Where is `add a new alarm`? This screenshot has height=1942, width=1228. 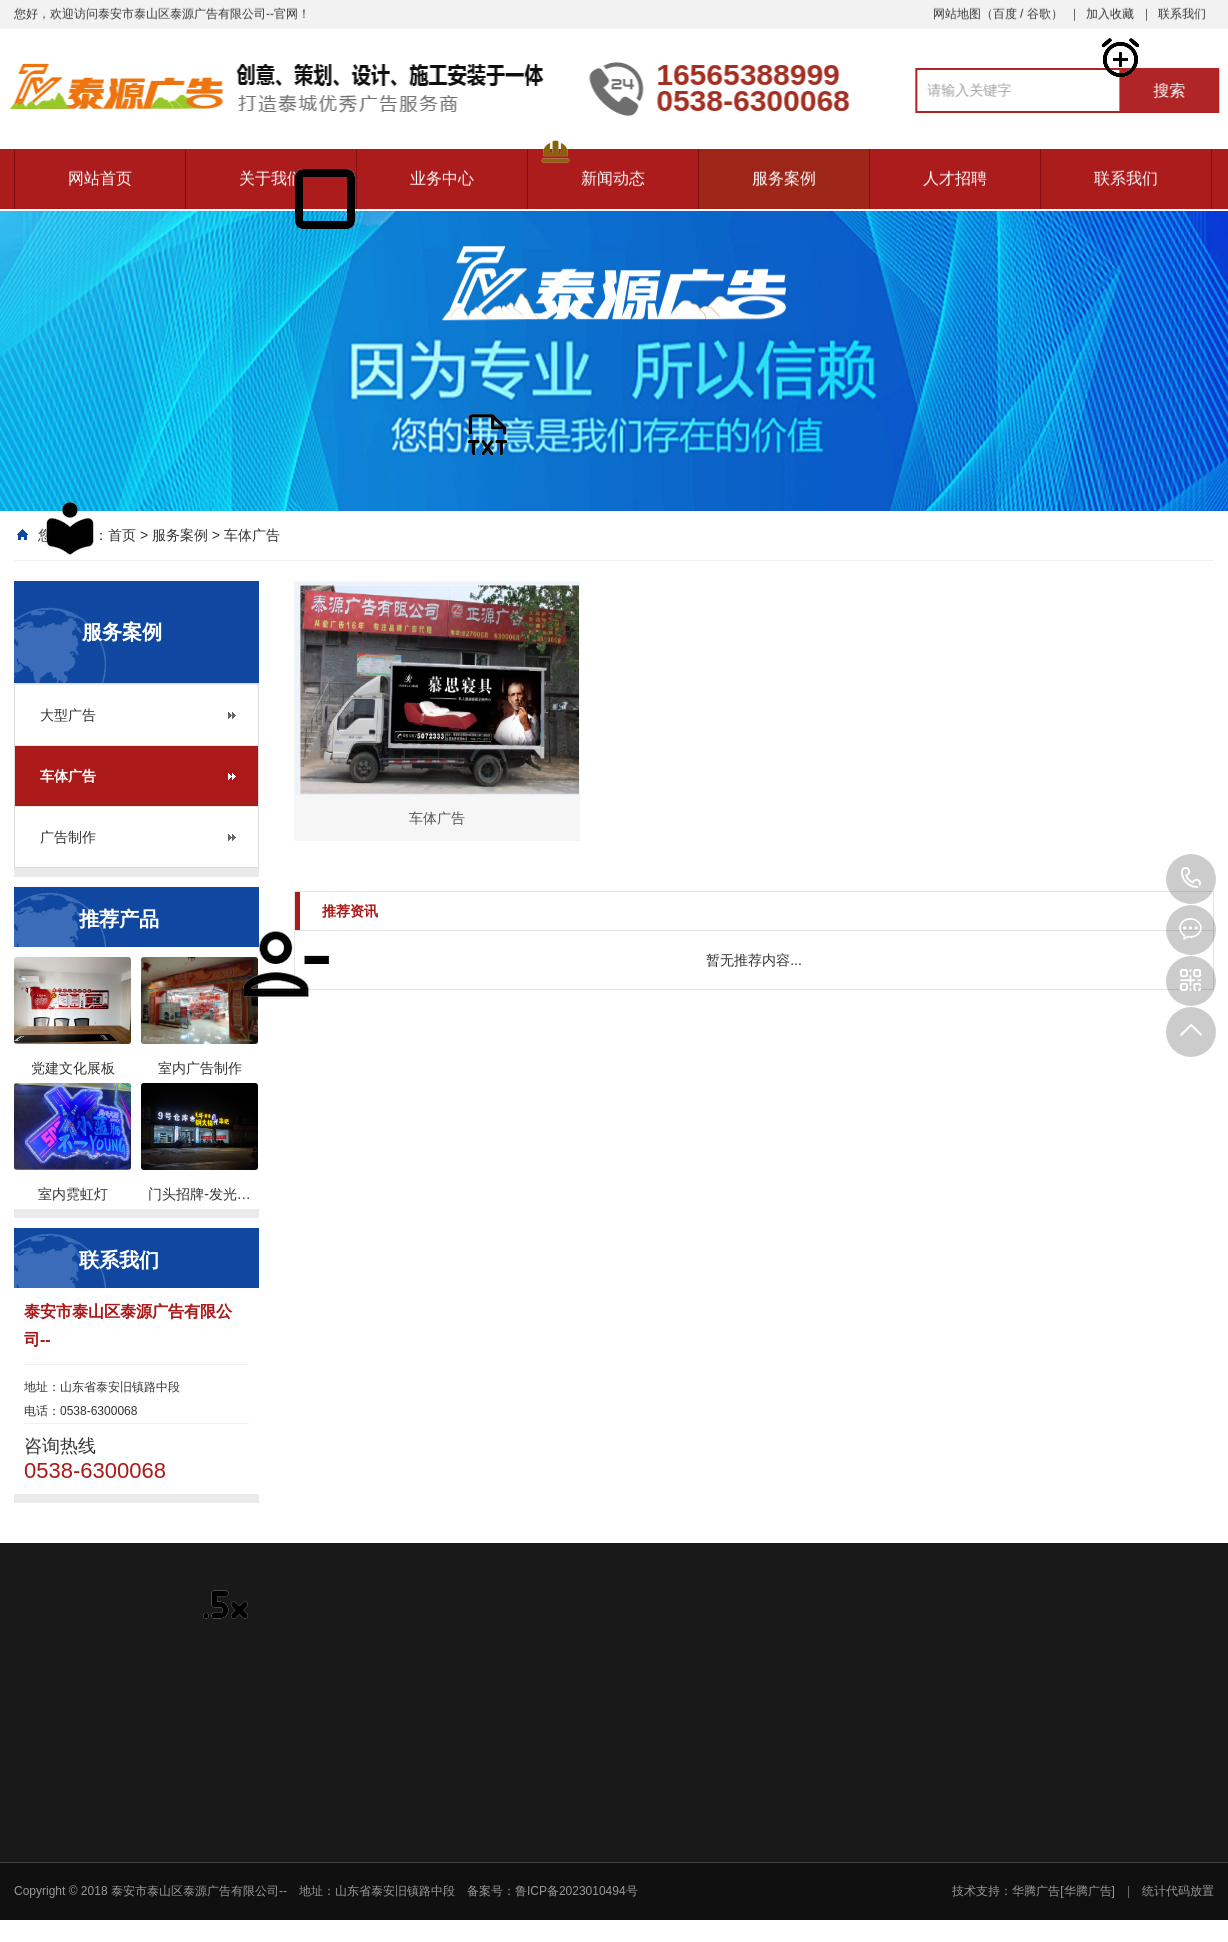
add a new alarm is located at coordinates (1120, 57).